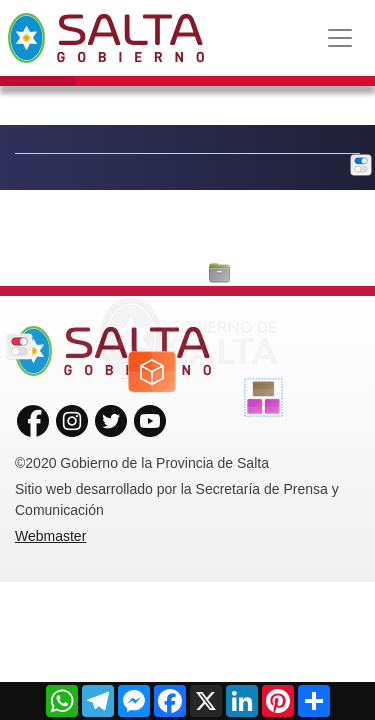 This screenshot has width=375, height=720. What do you see at coordinates (19, 346) in the screenshot?
I see `open desktop preferences or settings` at bounding box center [19, 346].